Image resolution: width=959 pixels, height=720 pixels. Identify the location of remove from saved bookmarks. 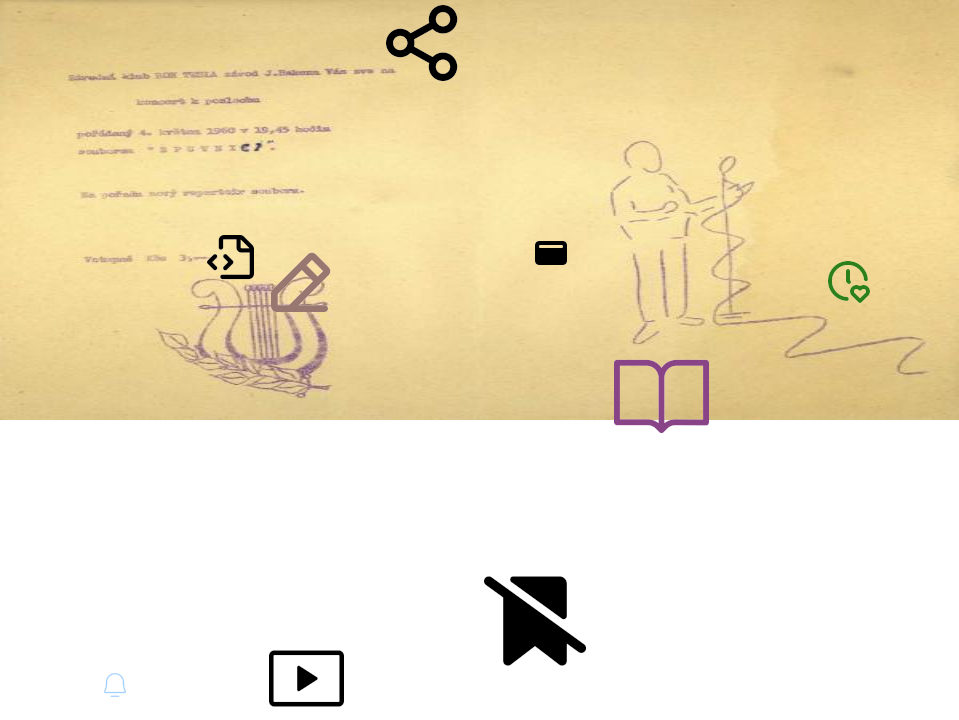
(535, 621).